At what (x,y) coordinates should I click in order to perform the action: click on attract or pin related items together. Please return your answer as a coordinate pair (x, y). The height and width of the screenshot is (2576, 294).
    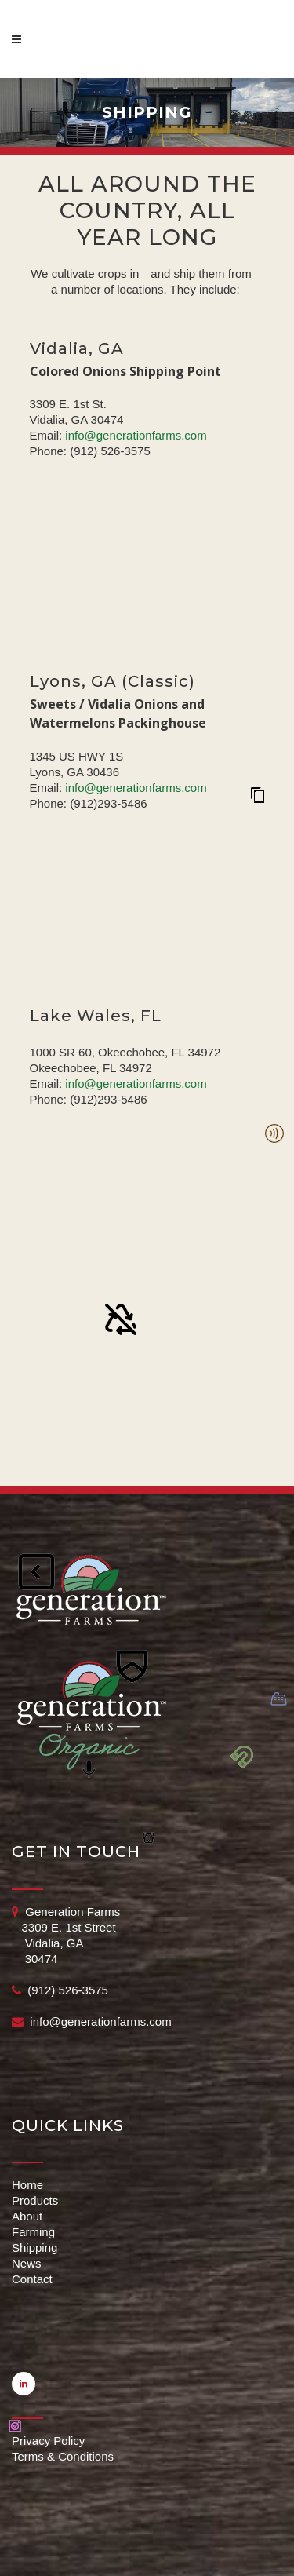
    Looking at the image, I should click on (242, 1757).